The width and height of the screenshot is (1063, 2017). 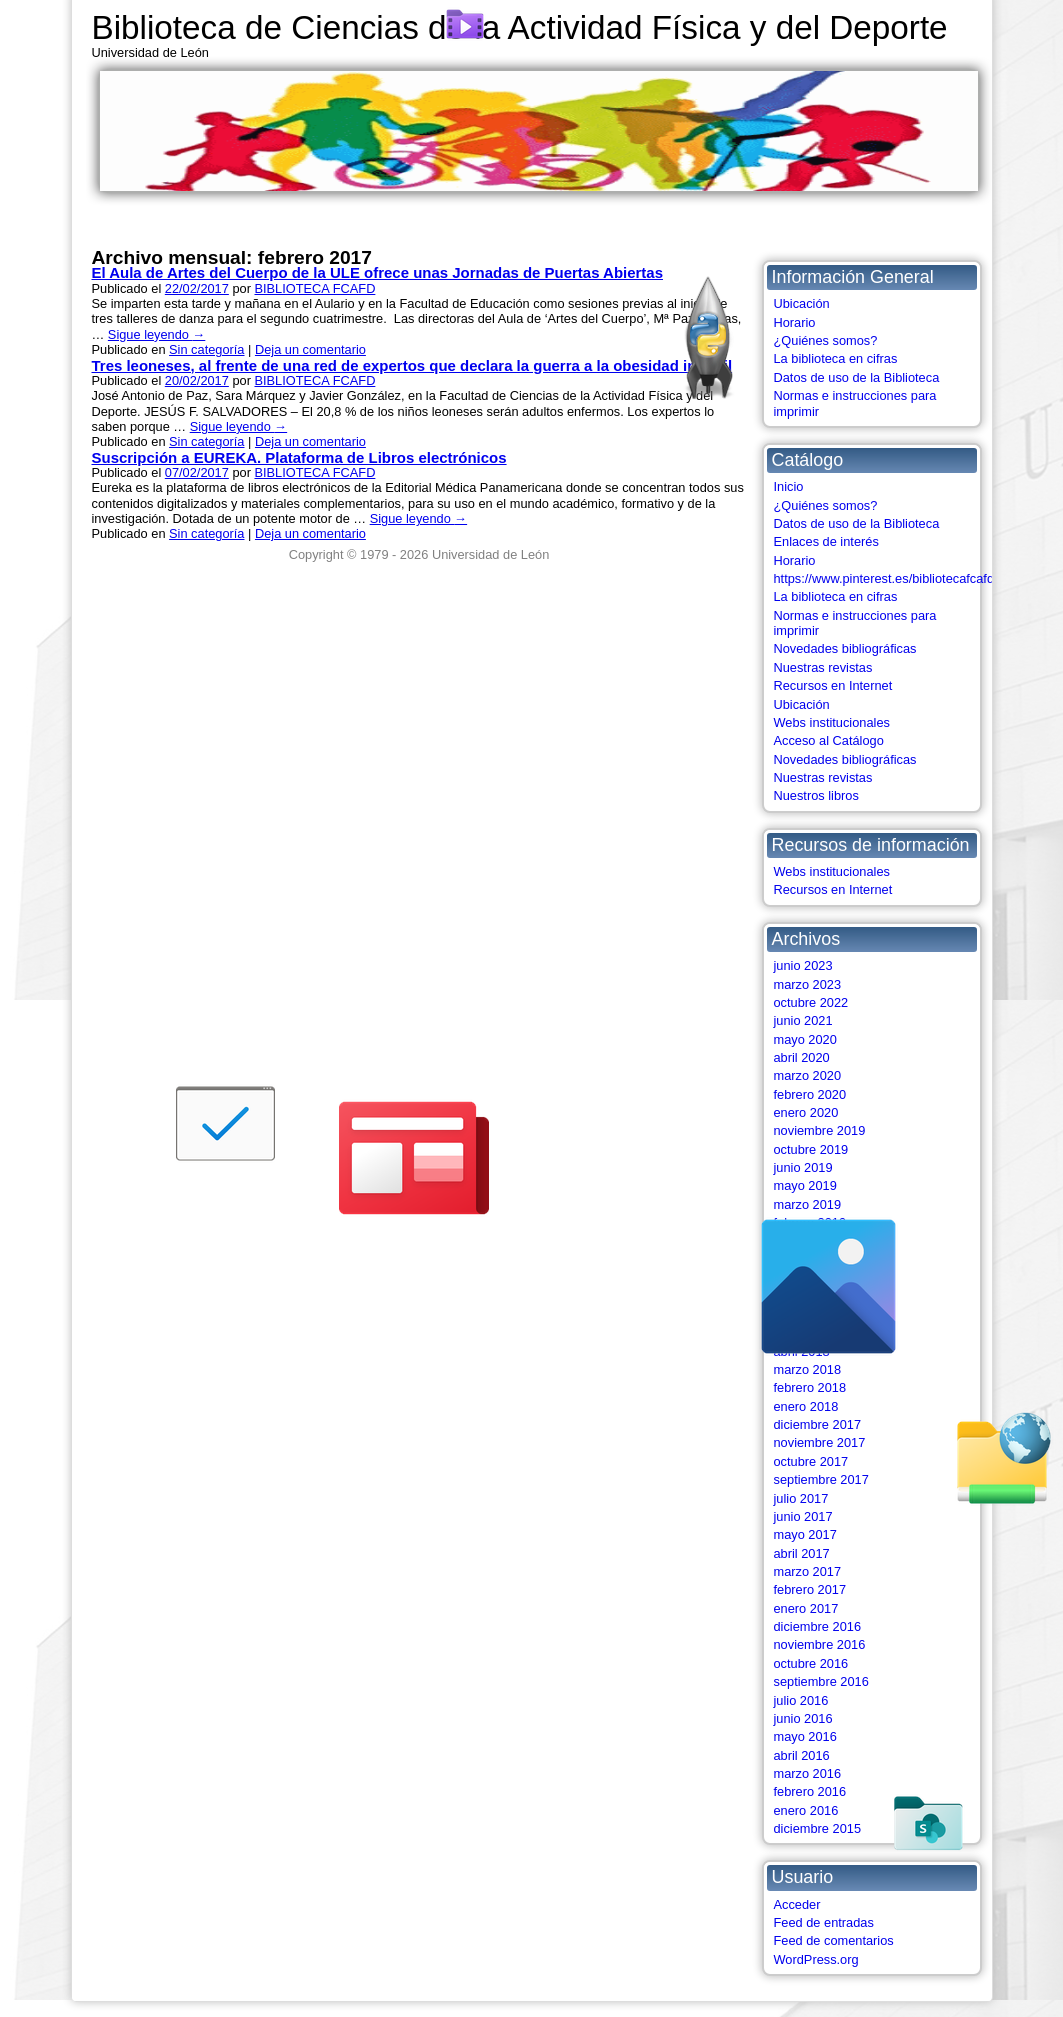 I want to click on access network or shared folder, so click(x=1002, y=1459).